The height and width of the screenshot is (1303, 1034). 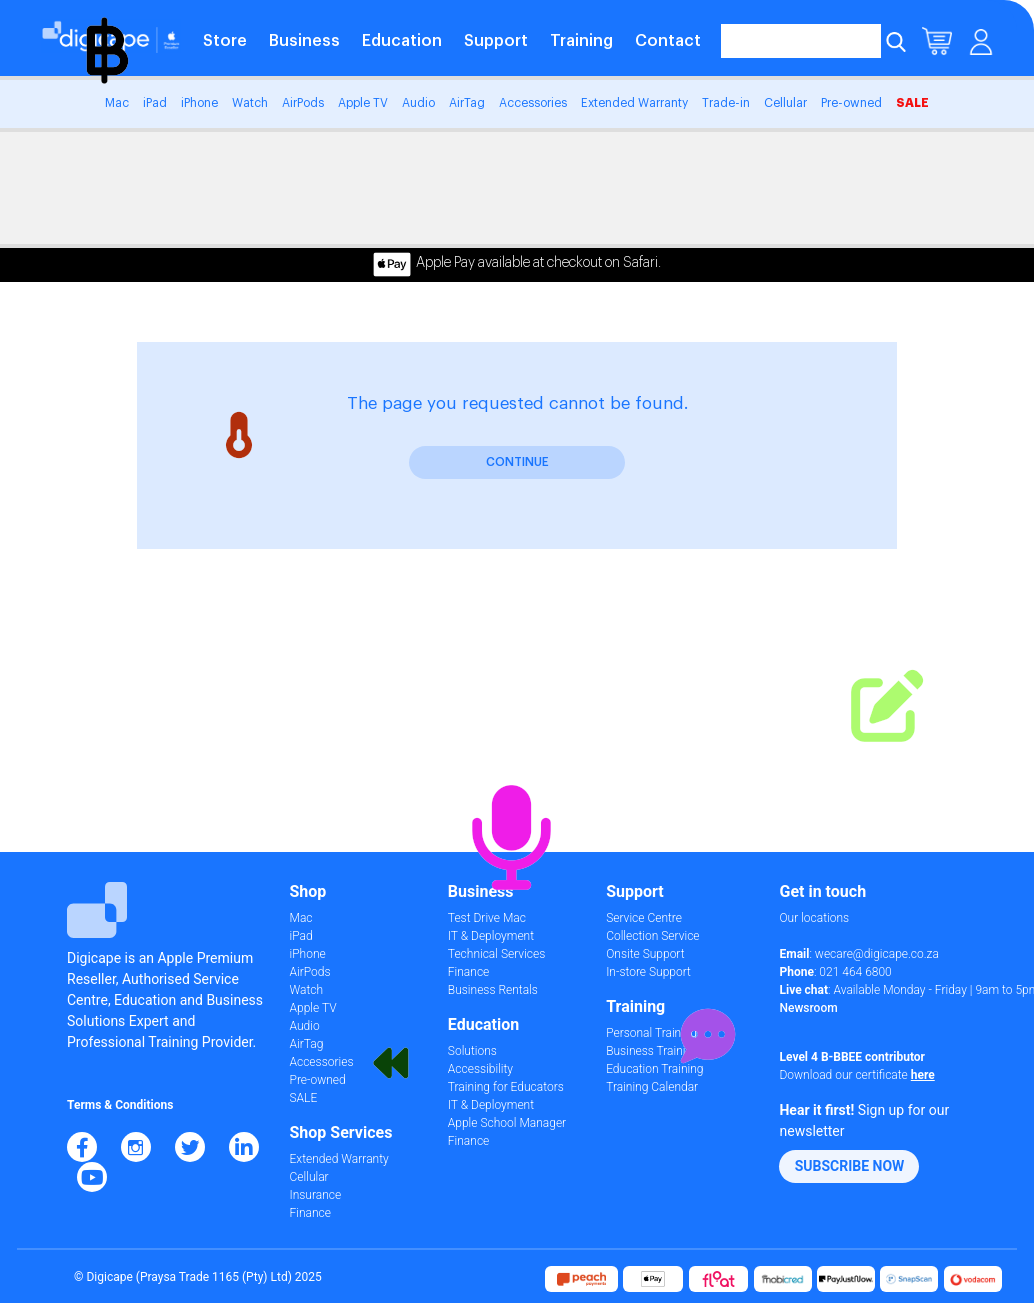 I want to click on indicates thai baht currency, so click(x=107, y=50).